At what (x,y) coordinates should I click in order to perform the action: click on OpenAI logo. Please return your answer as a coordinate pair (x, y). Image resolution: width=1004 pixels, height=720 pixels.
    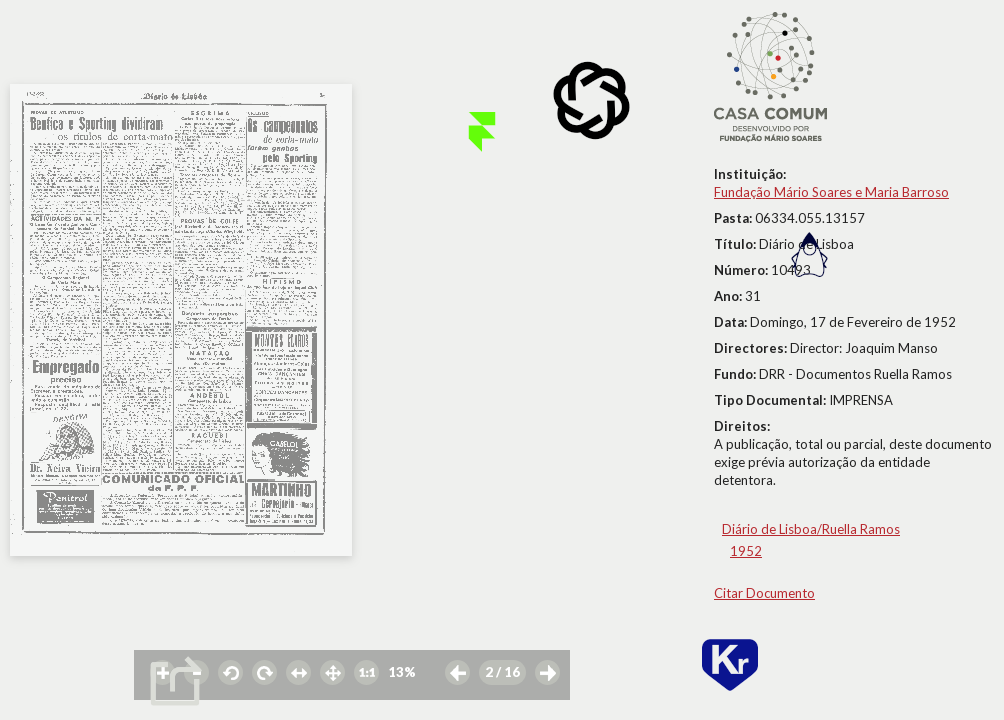
    Looking at the image, I should click on (591, 100).